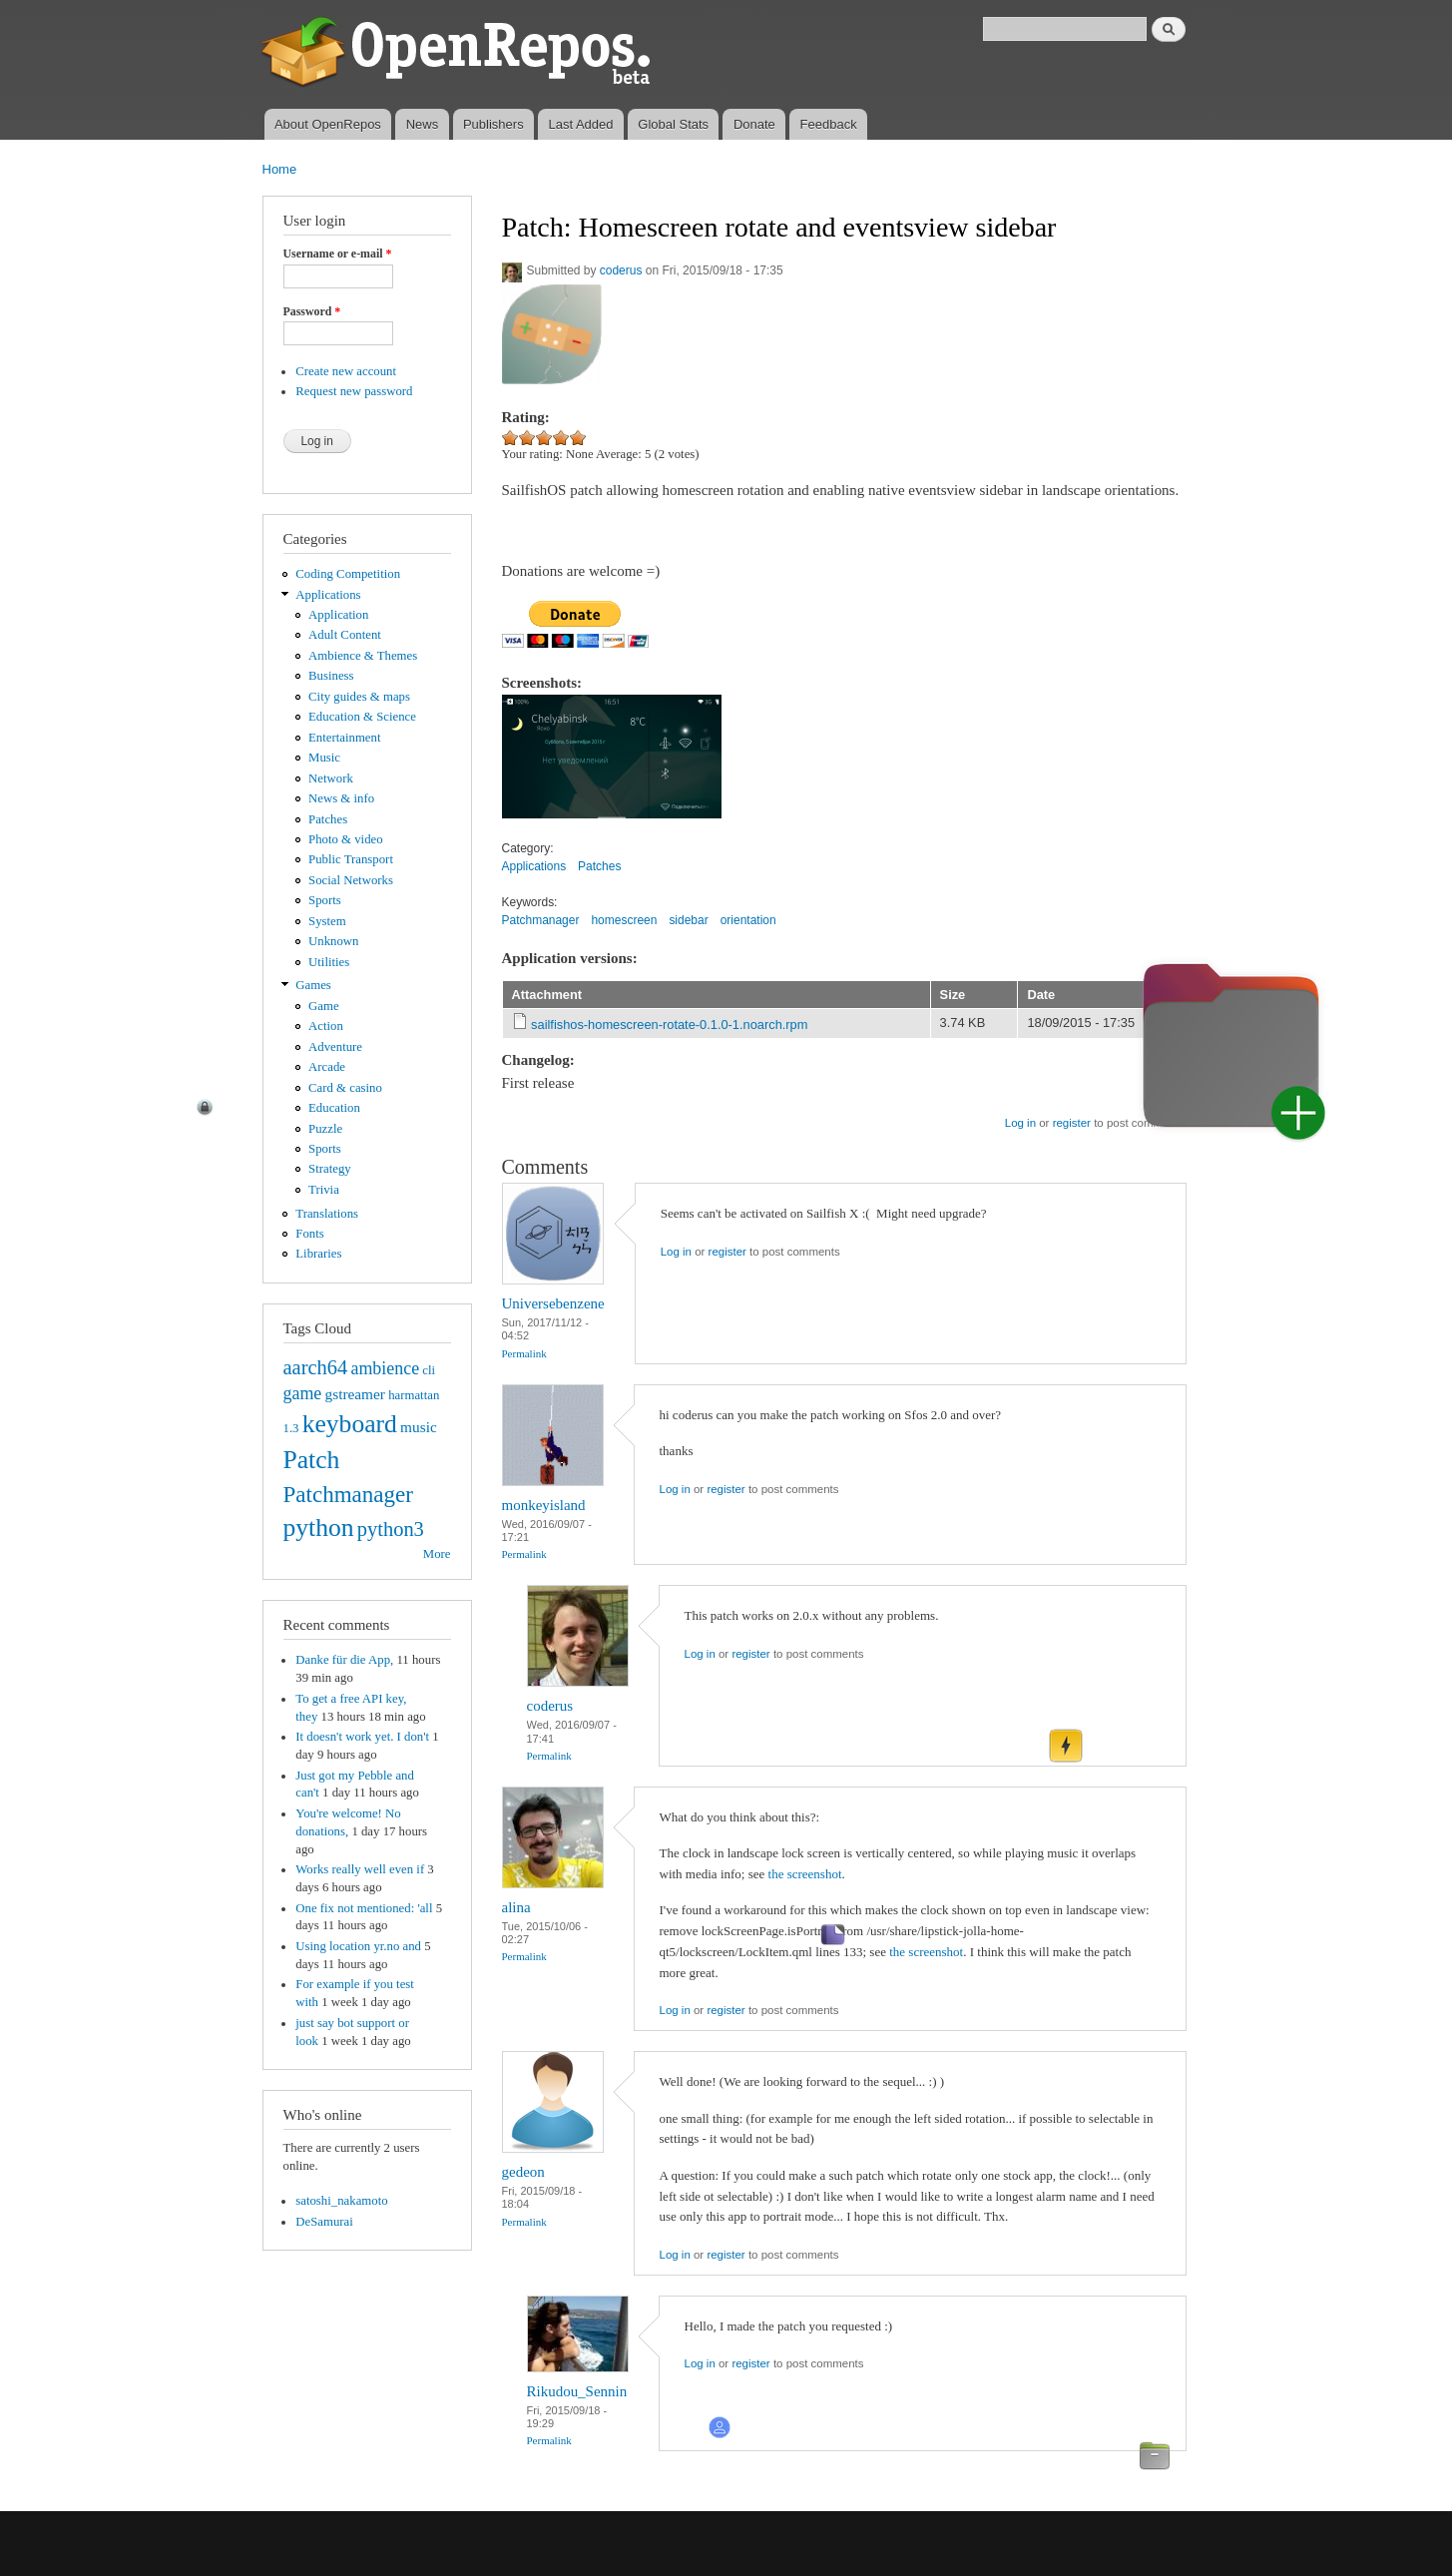  I want to click on indicates a personal or user-owned item, so click(720, 2427).